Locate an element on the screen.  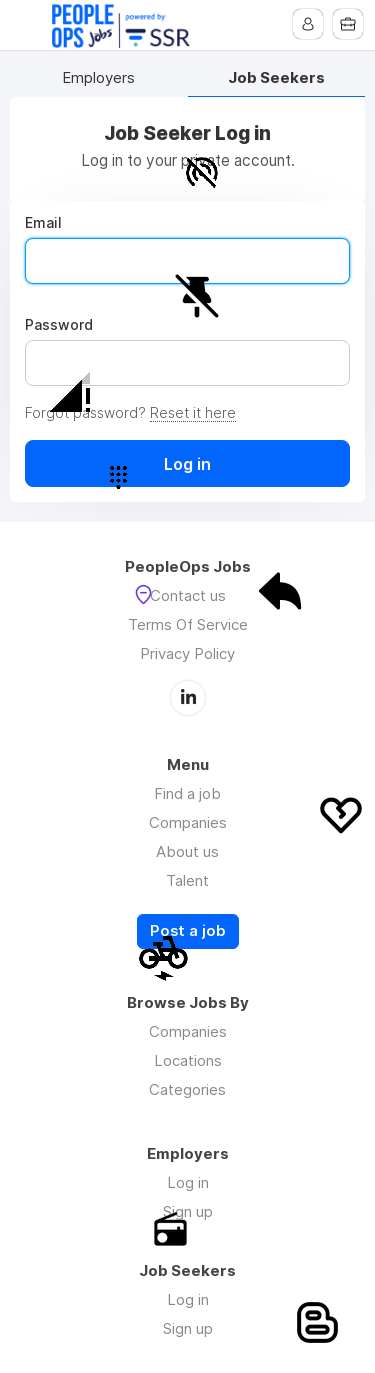
open radio or audio streaming is located at coordinates (170, 1229).